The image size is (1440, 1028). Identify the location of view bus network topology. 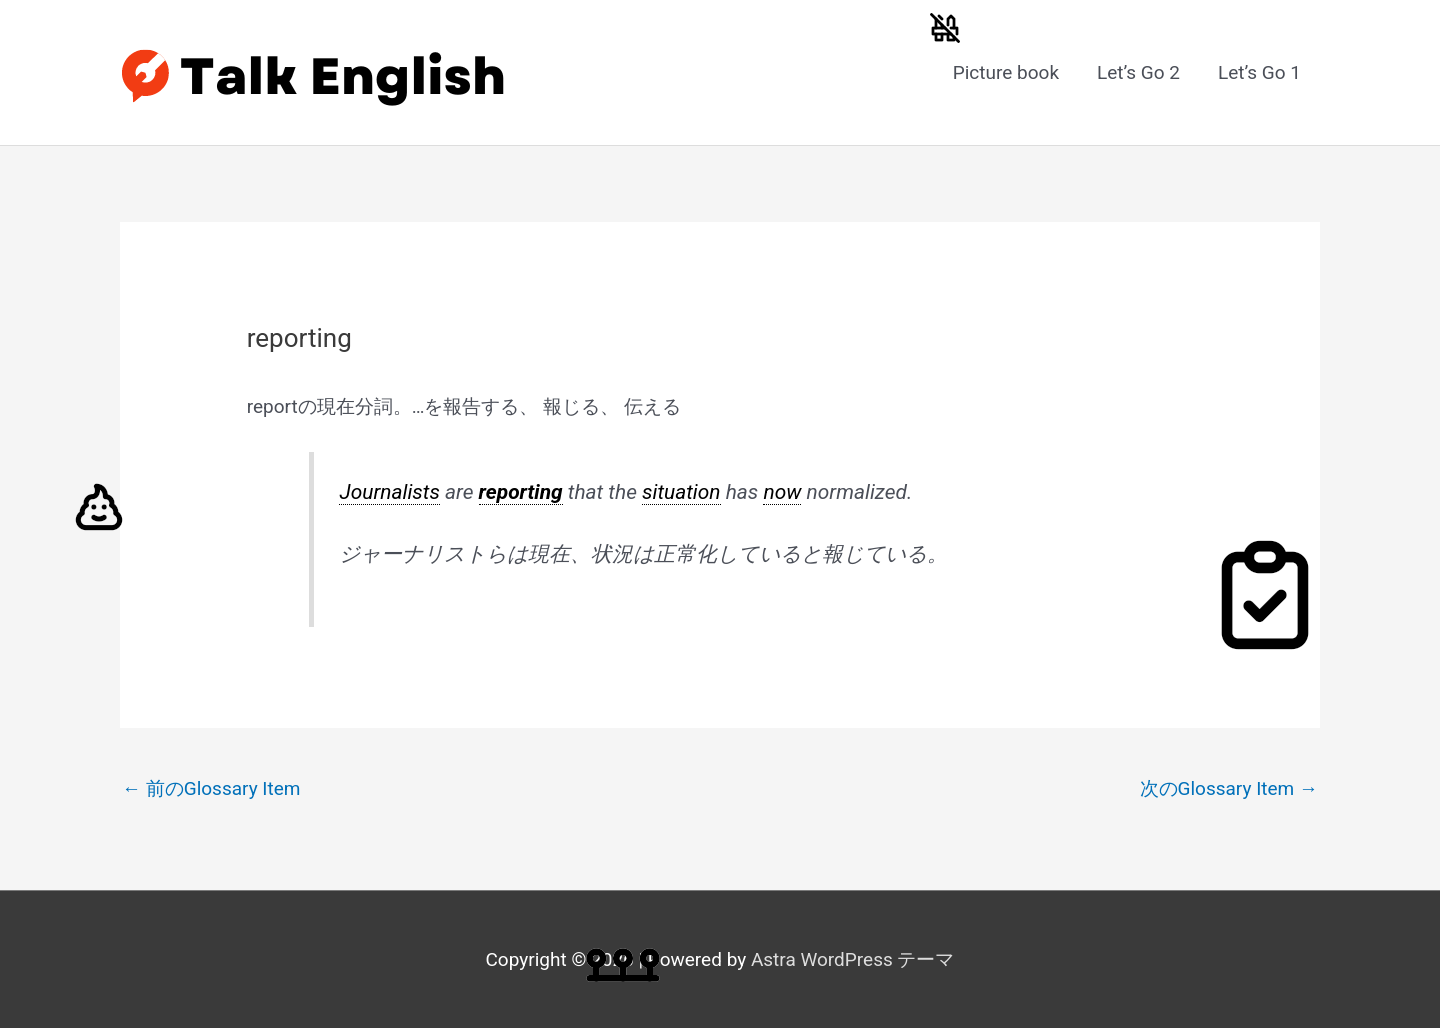
(623, 965).